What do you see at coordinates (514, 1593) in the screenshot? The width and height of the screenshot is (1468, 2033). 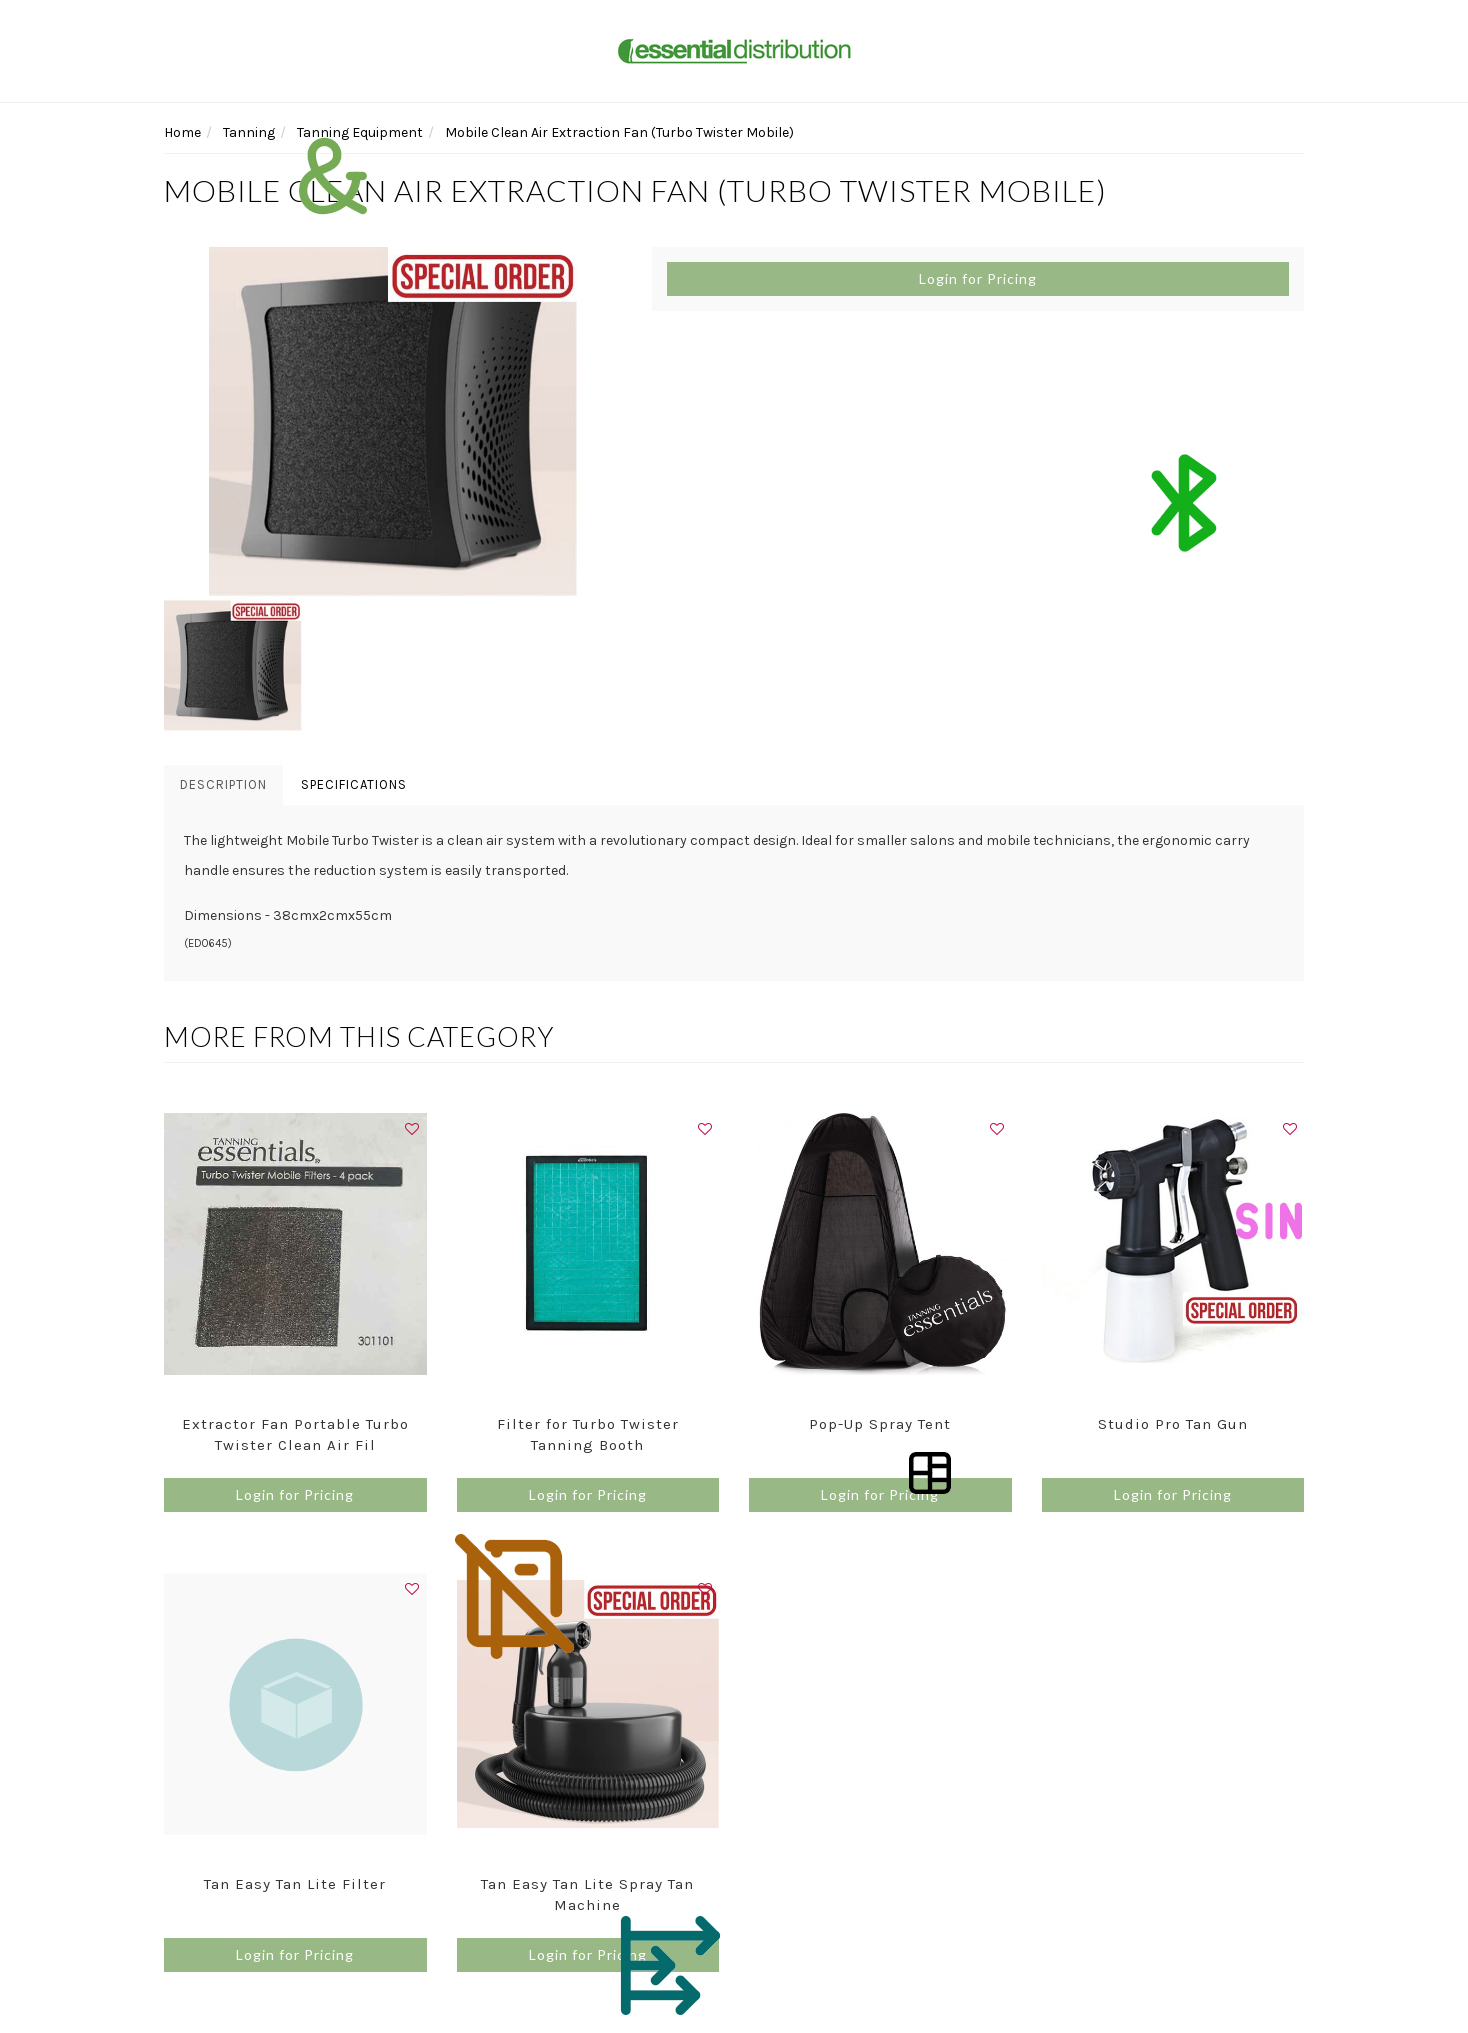 I see `notebook feature is disabled or unavailable` at bounding box center [514, 1593].